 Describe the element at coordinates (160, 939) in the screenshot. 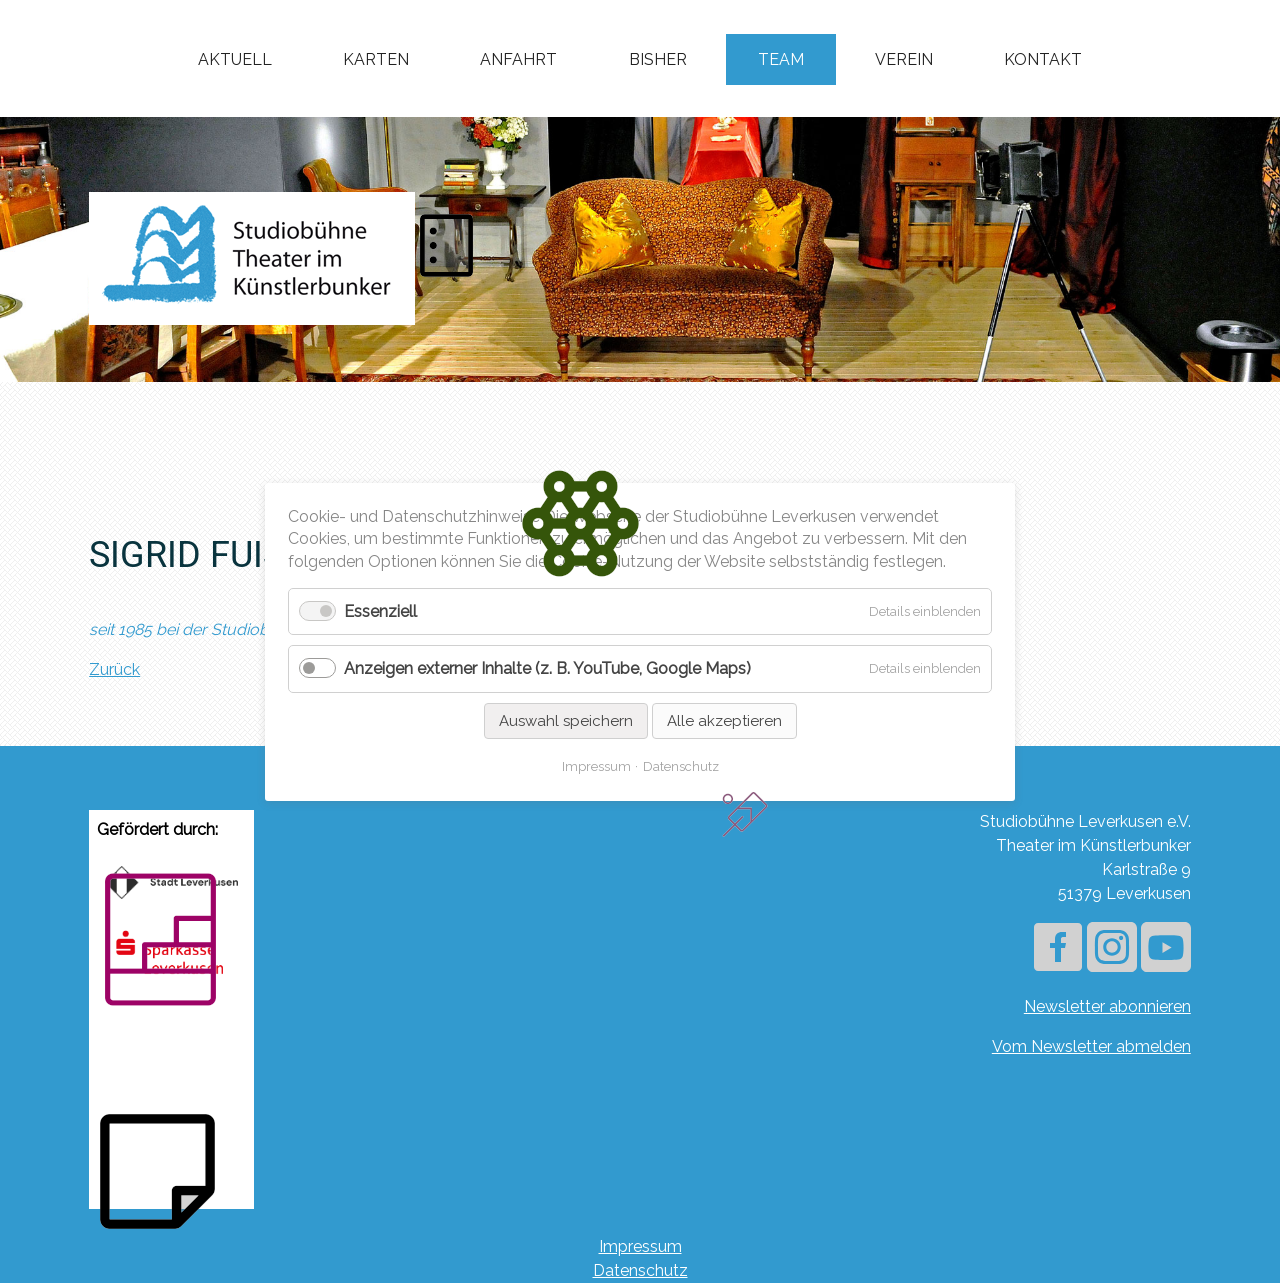

I see `access stairway or floor navigation` at that location.